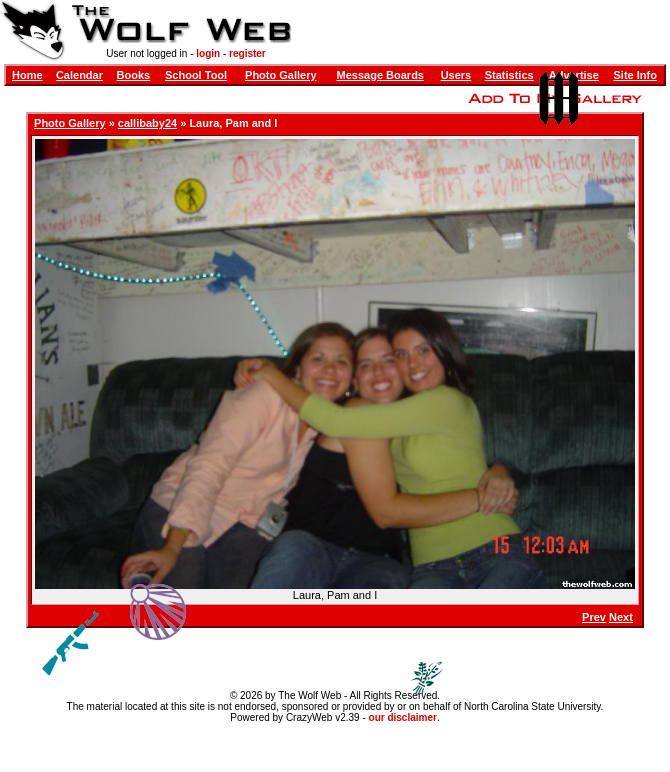 The height and width of the screenshot is (772, 670). I want to click on build or place a fence in your game, so click(558, 98).